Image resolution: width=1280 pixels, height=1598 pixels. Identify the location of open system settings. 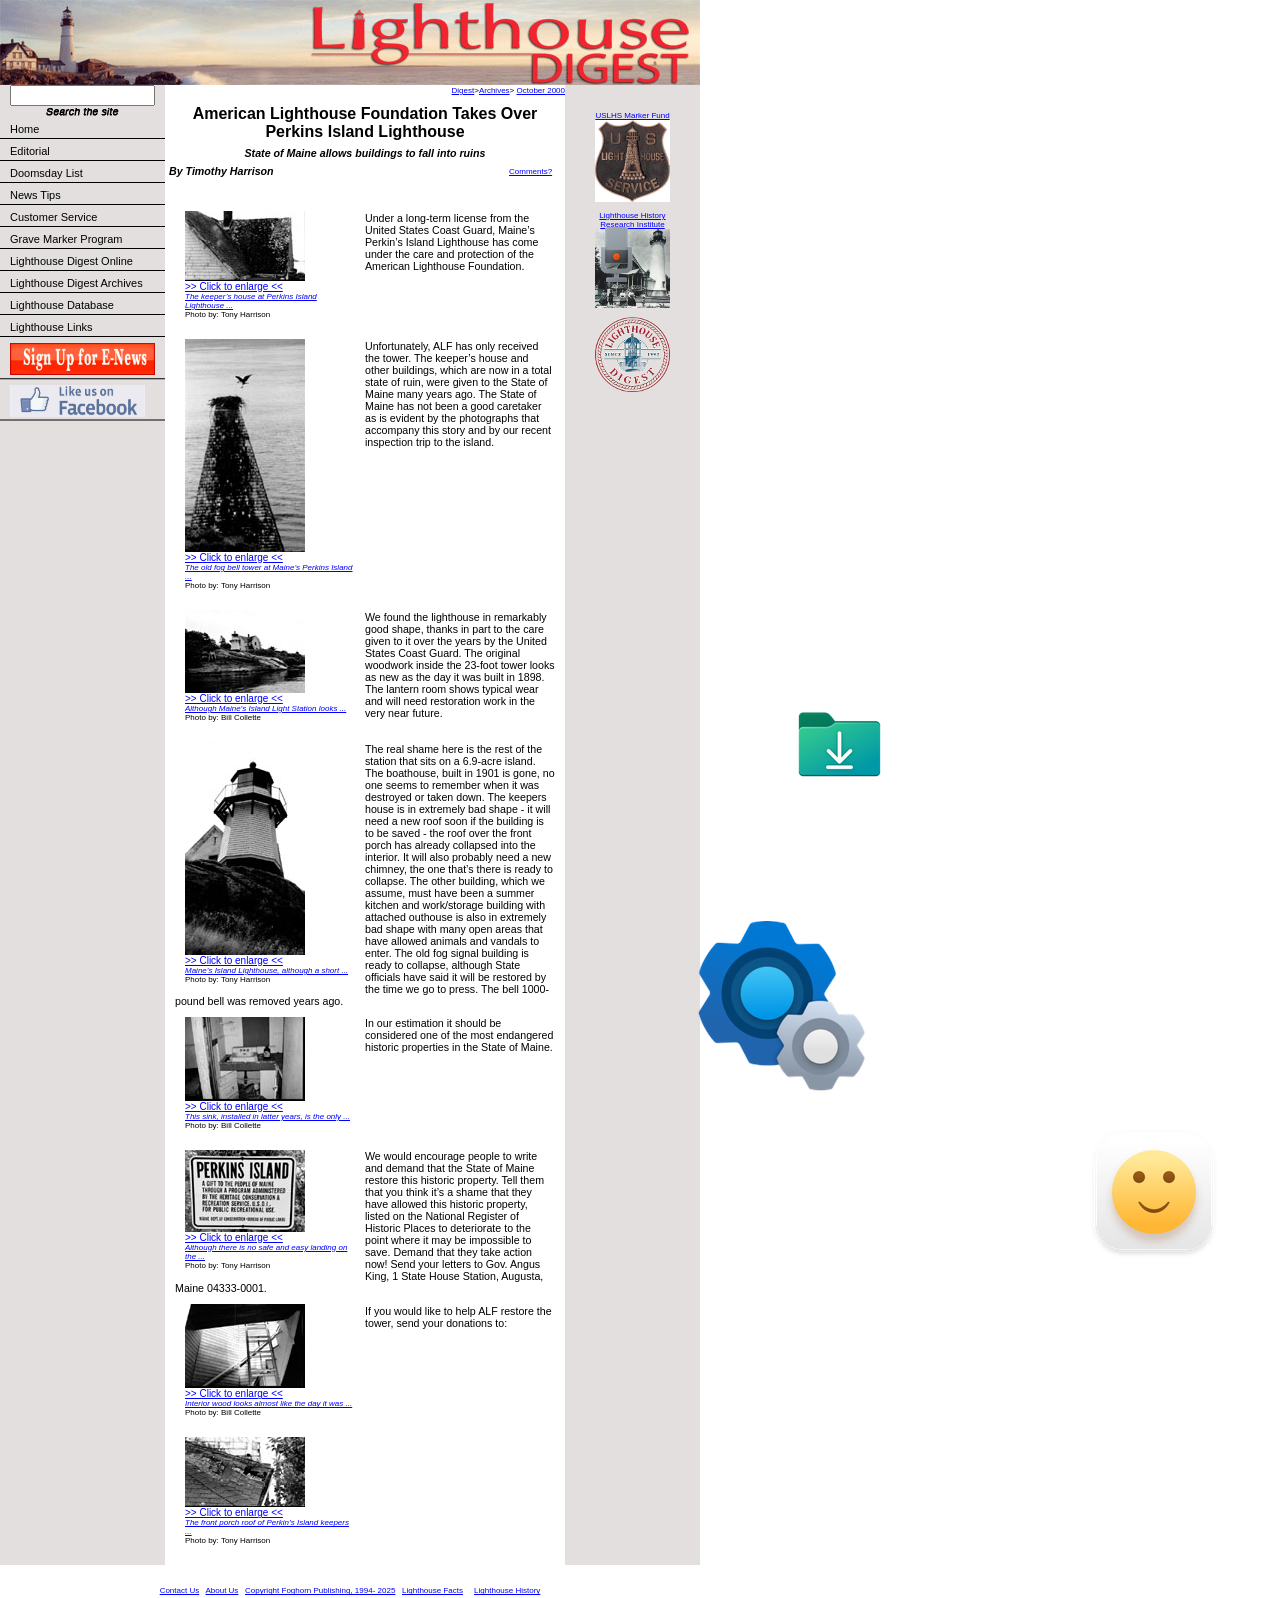
(783, 1008).